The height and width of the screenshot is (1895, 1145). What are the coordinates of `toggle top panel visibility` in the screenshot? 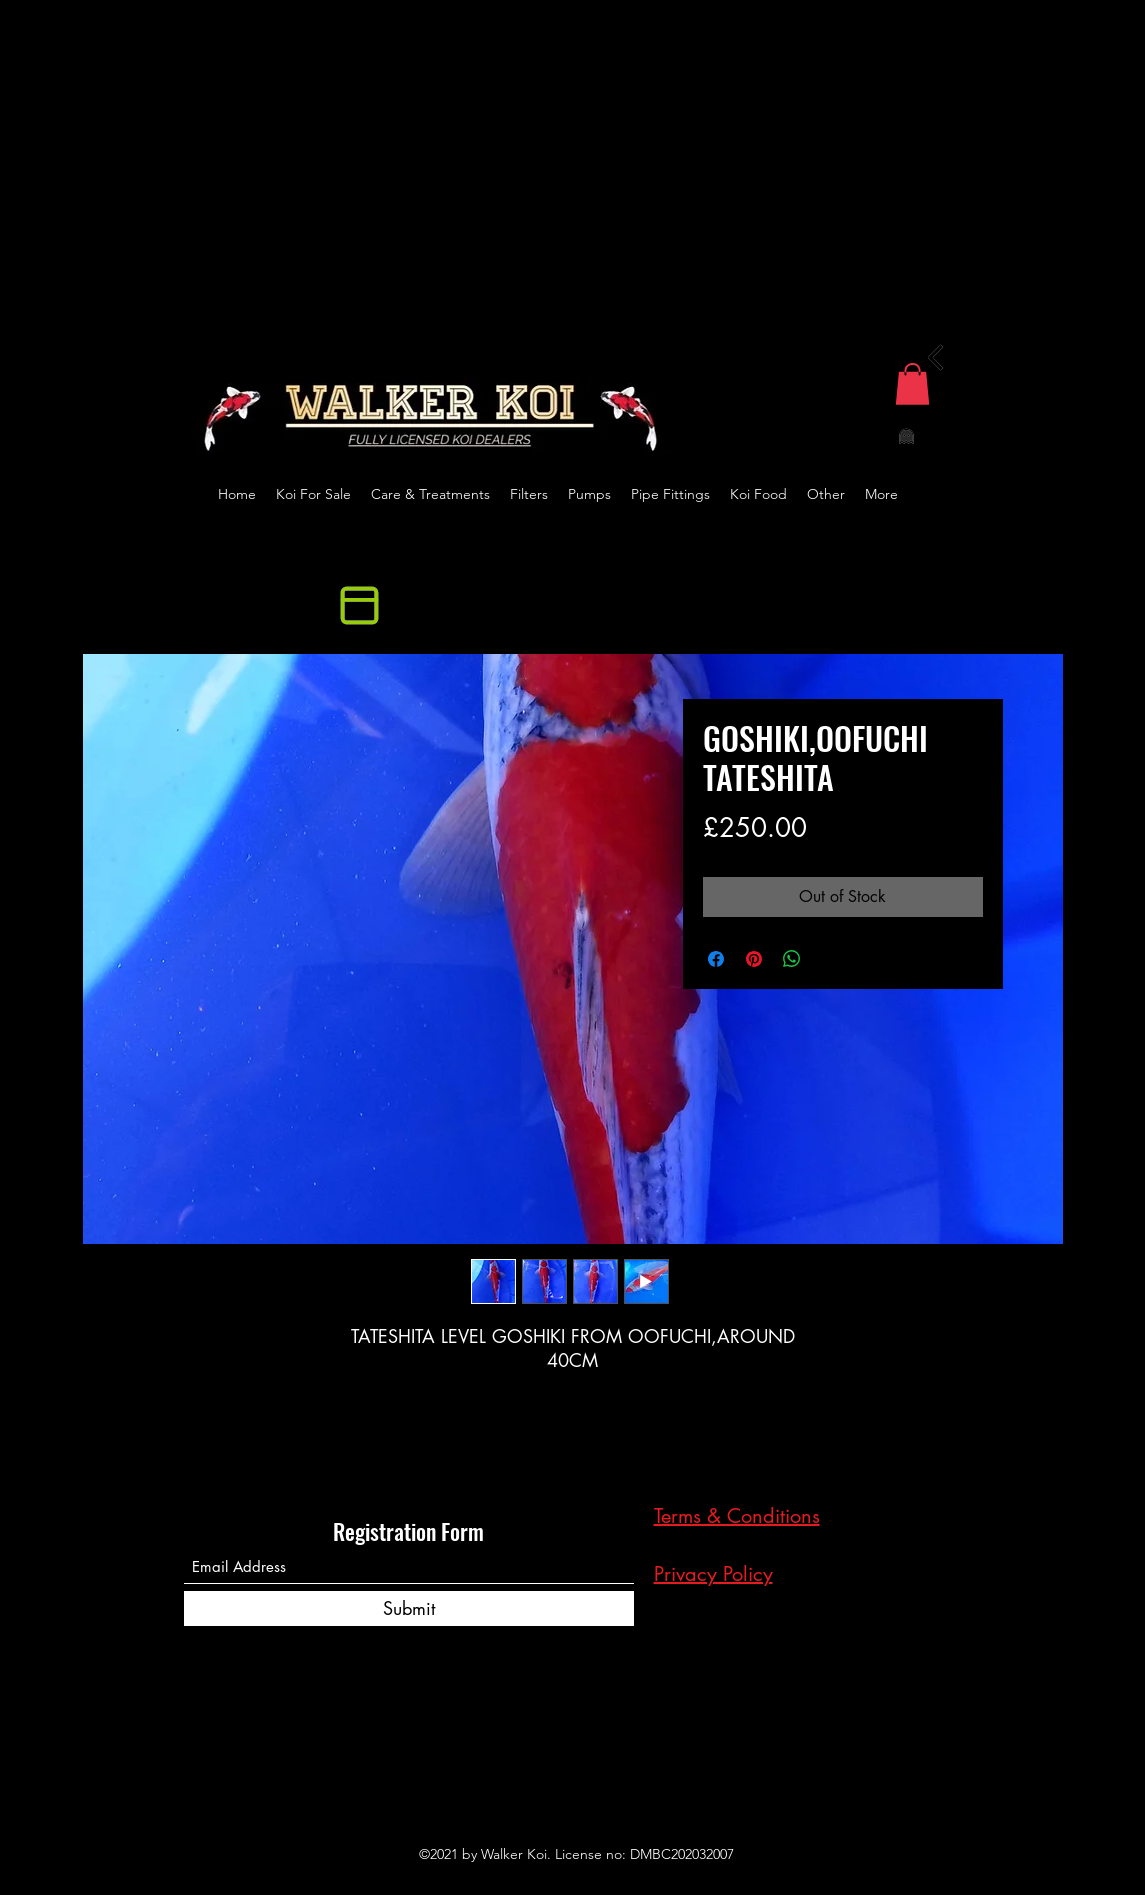 It's located at (359, 605).